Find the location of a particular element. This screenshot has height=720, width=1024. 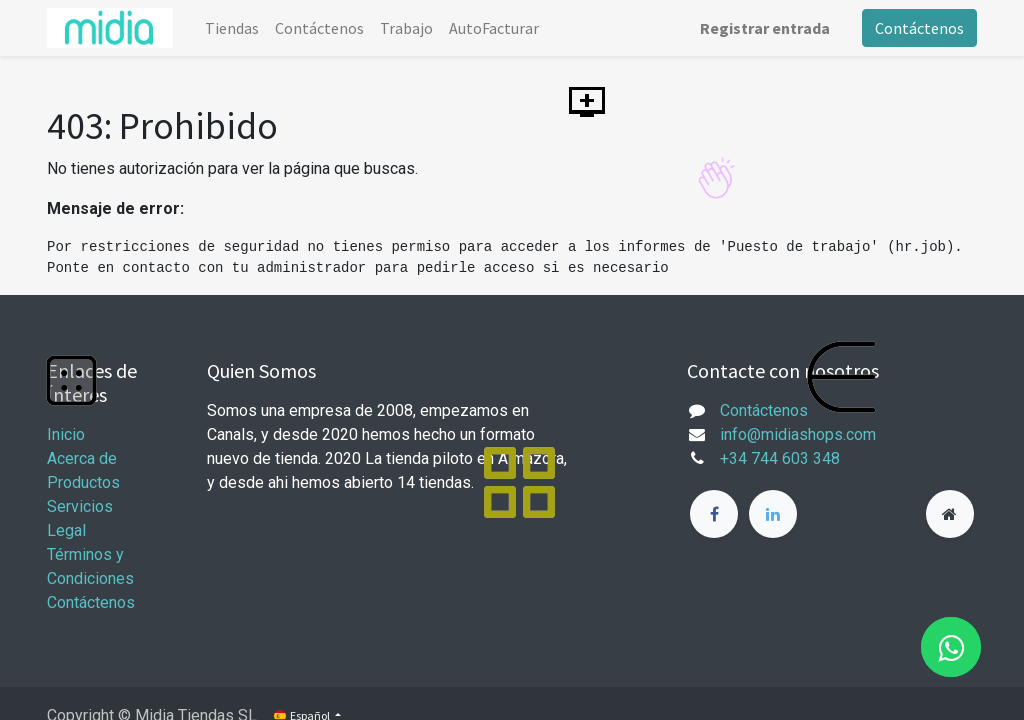

add current video to watch queue is located at coordinates (587, 102).